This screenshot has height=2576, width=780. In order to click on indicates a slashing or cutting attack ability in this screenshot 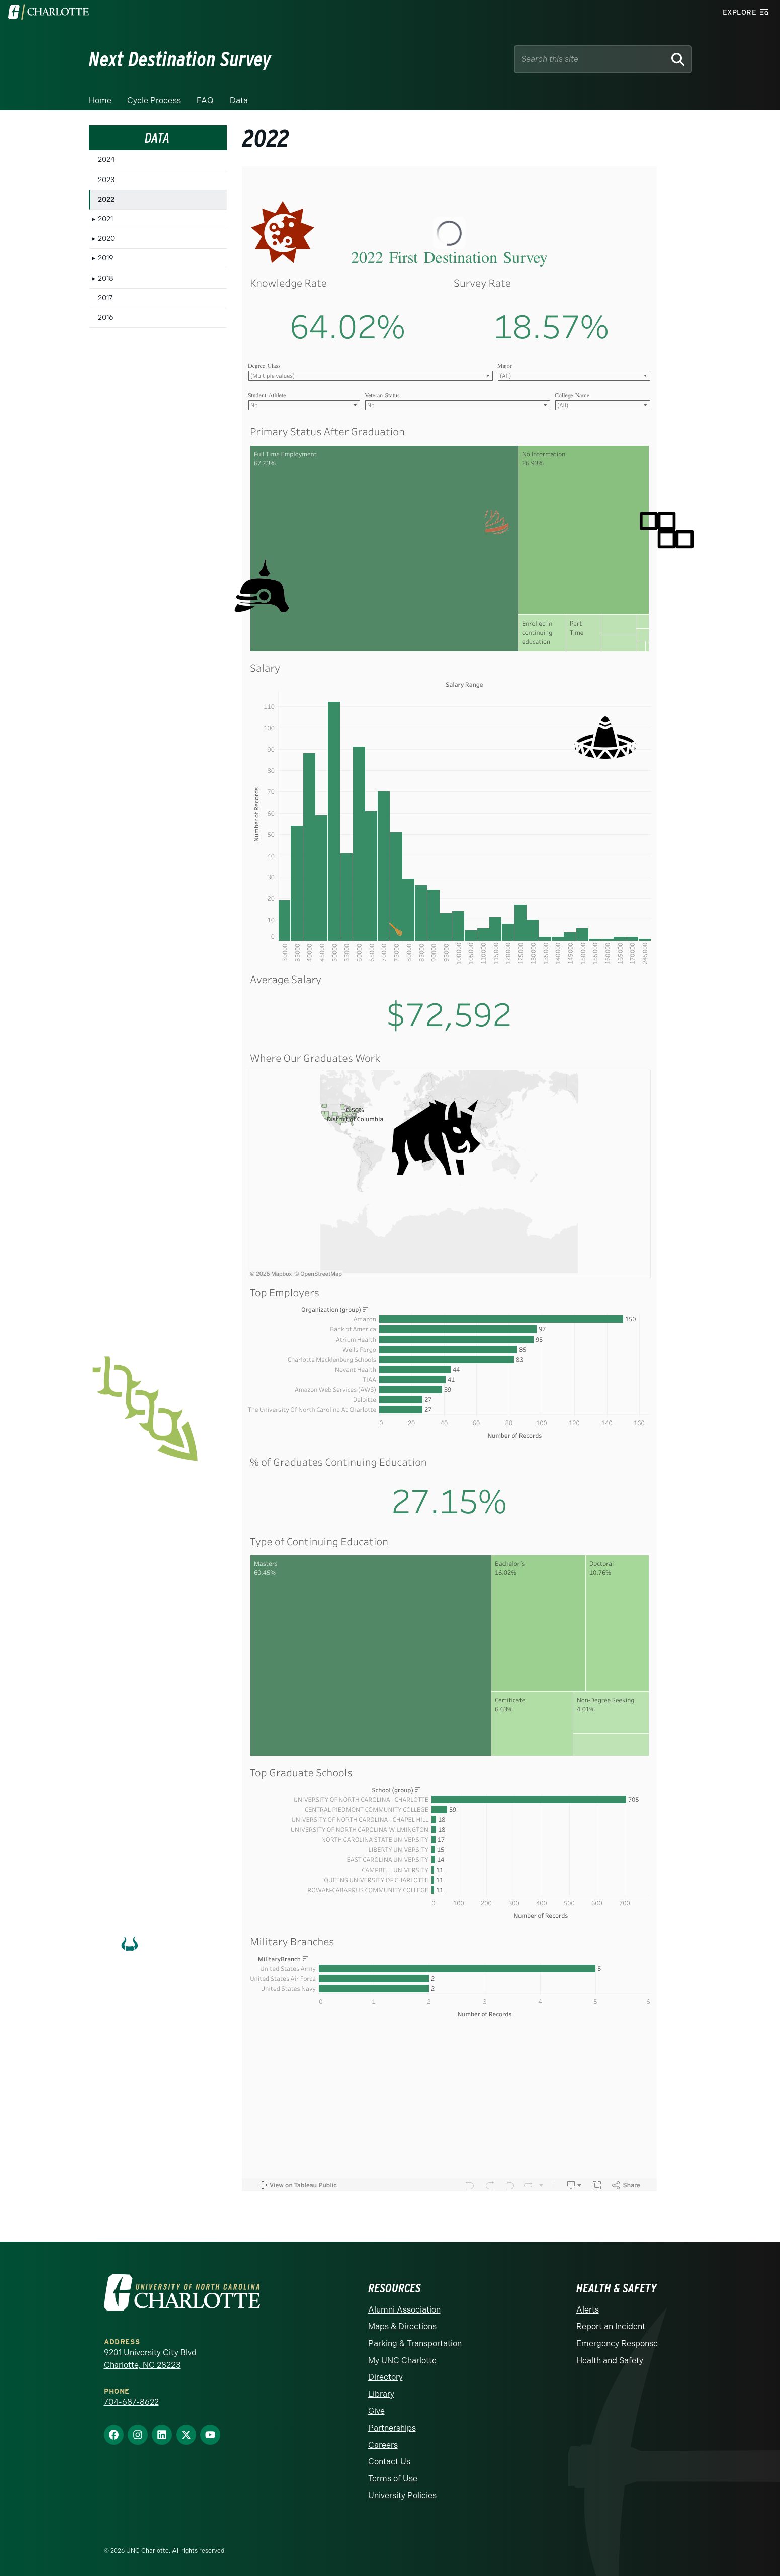, I will do `click(497, 522)`.